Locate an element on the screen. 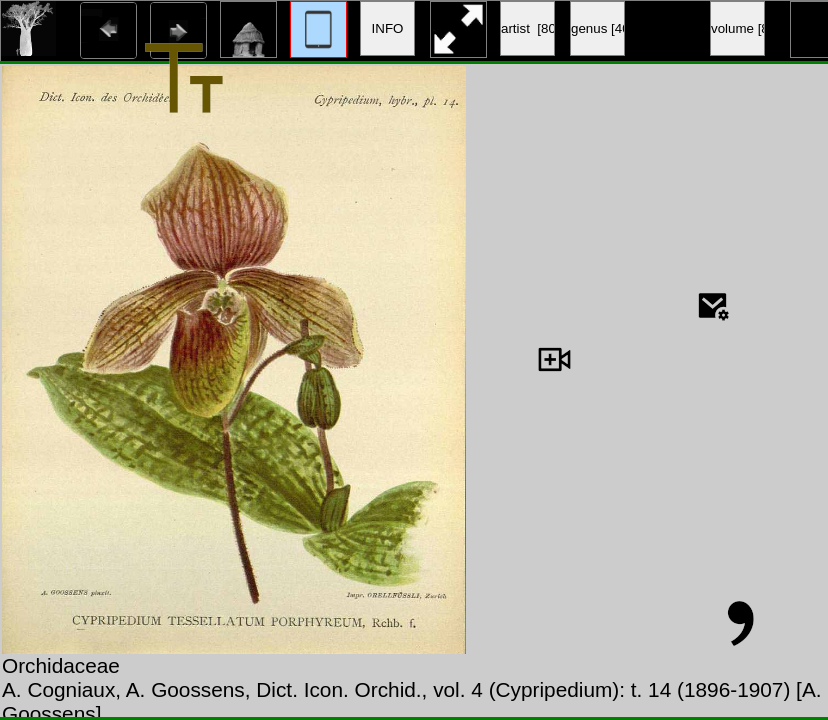  insert a closing quotation mark is located at coordinates (740, 622).